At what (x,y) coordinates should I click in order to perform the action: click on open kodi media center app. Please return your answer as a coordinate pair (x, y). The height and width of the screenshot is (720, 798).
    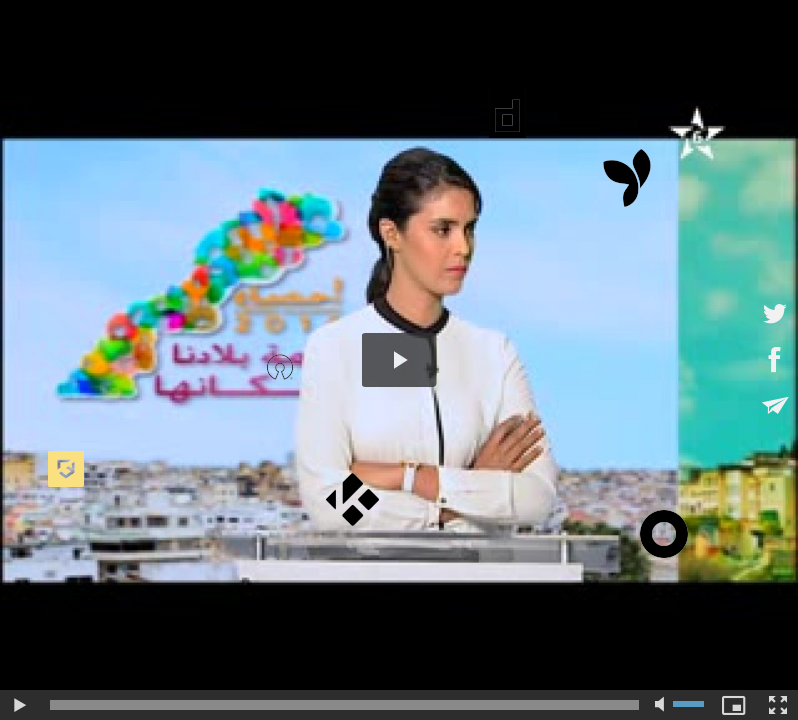
    Looking at the image, I should click on (352, 499).